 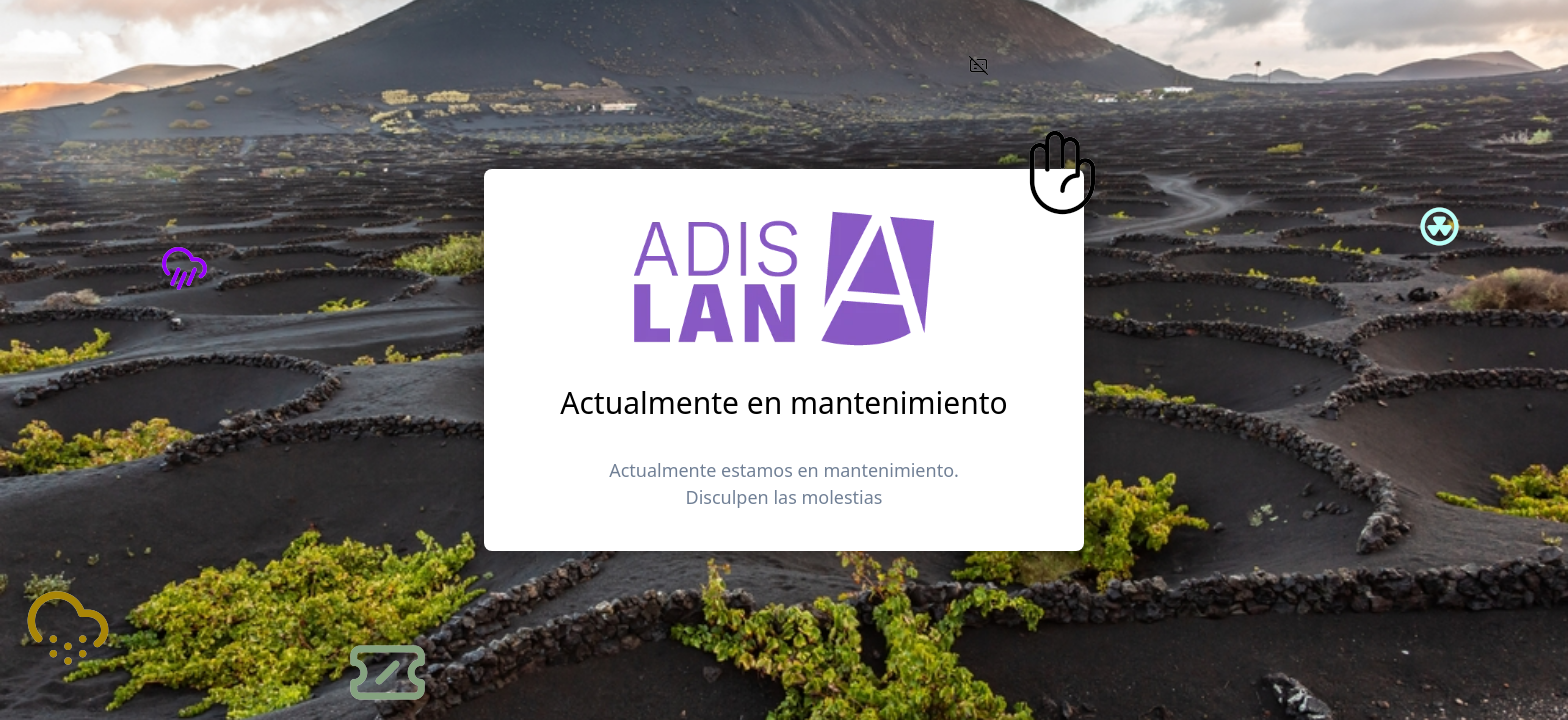 I want to click on turn off closed captions, so click(x=978, y=65).